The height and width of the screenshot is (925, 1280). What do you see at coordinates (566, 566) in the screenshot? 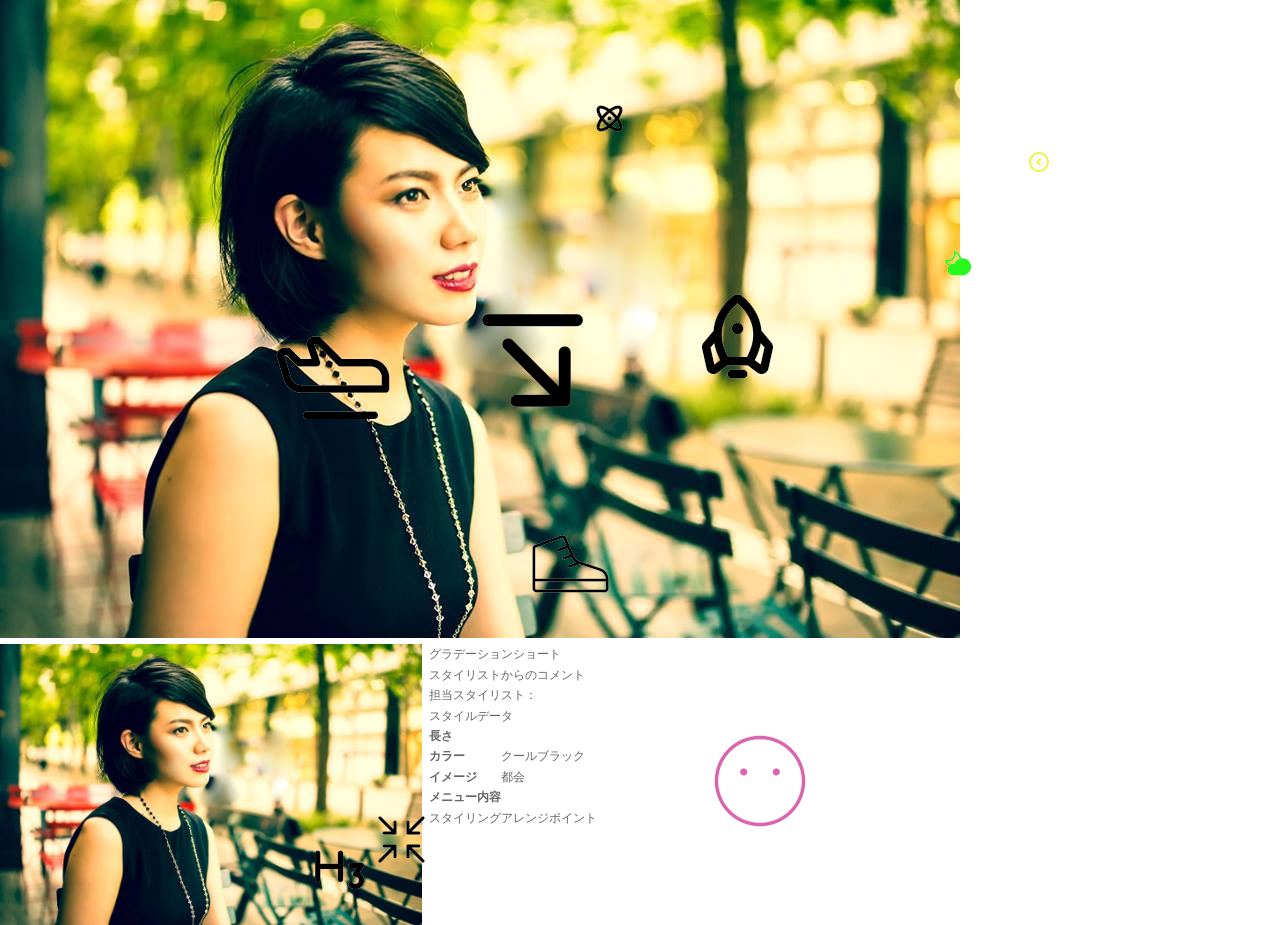
I see `browse footwear or shoe products` at bounding box center [566, 566].